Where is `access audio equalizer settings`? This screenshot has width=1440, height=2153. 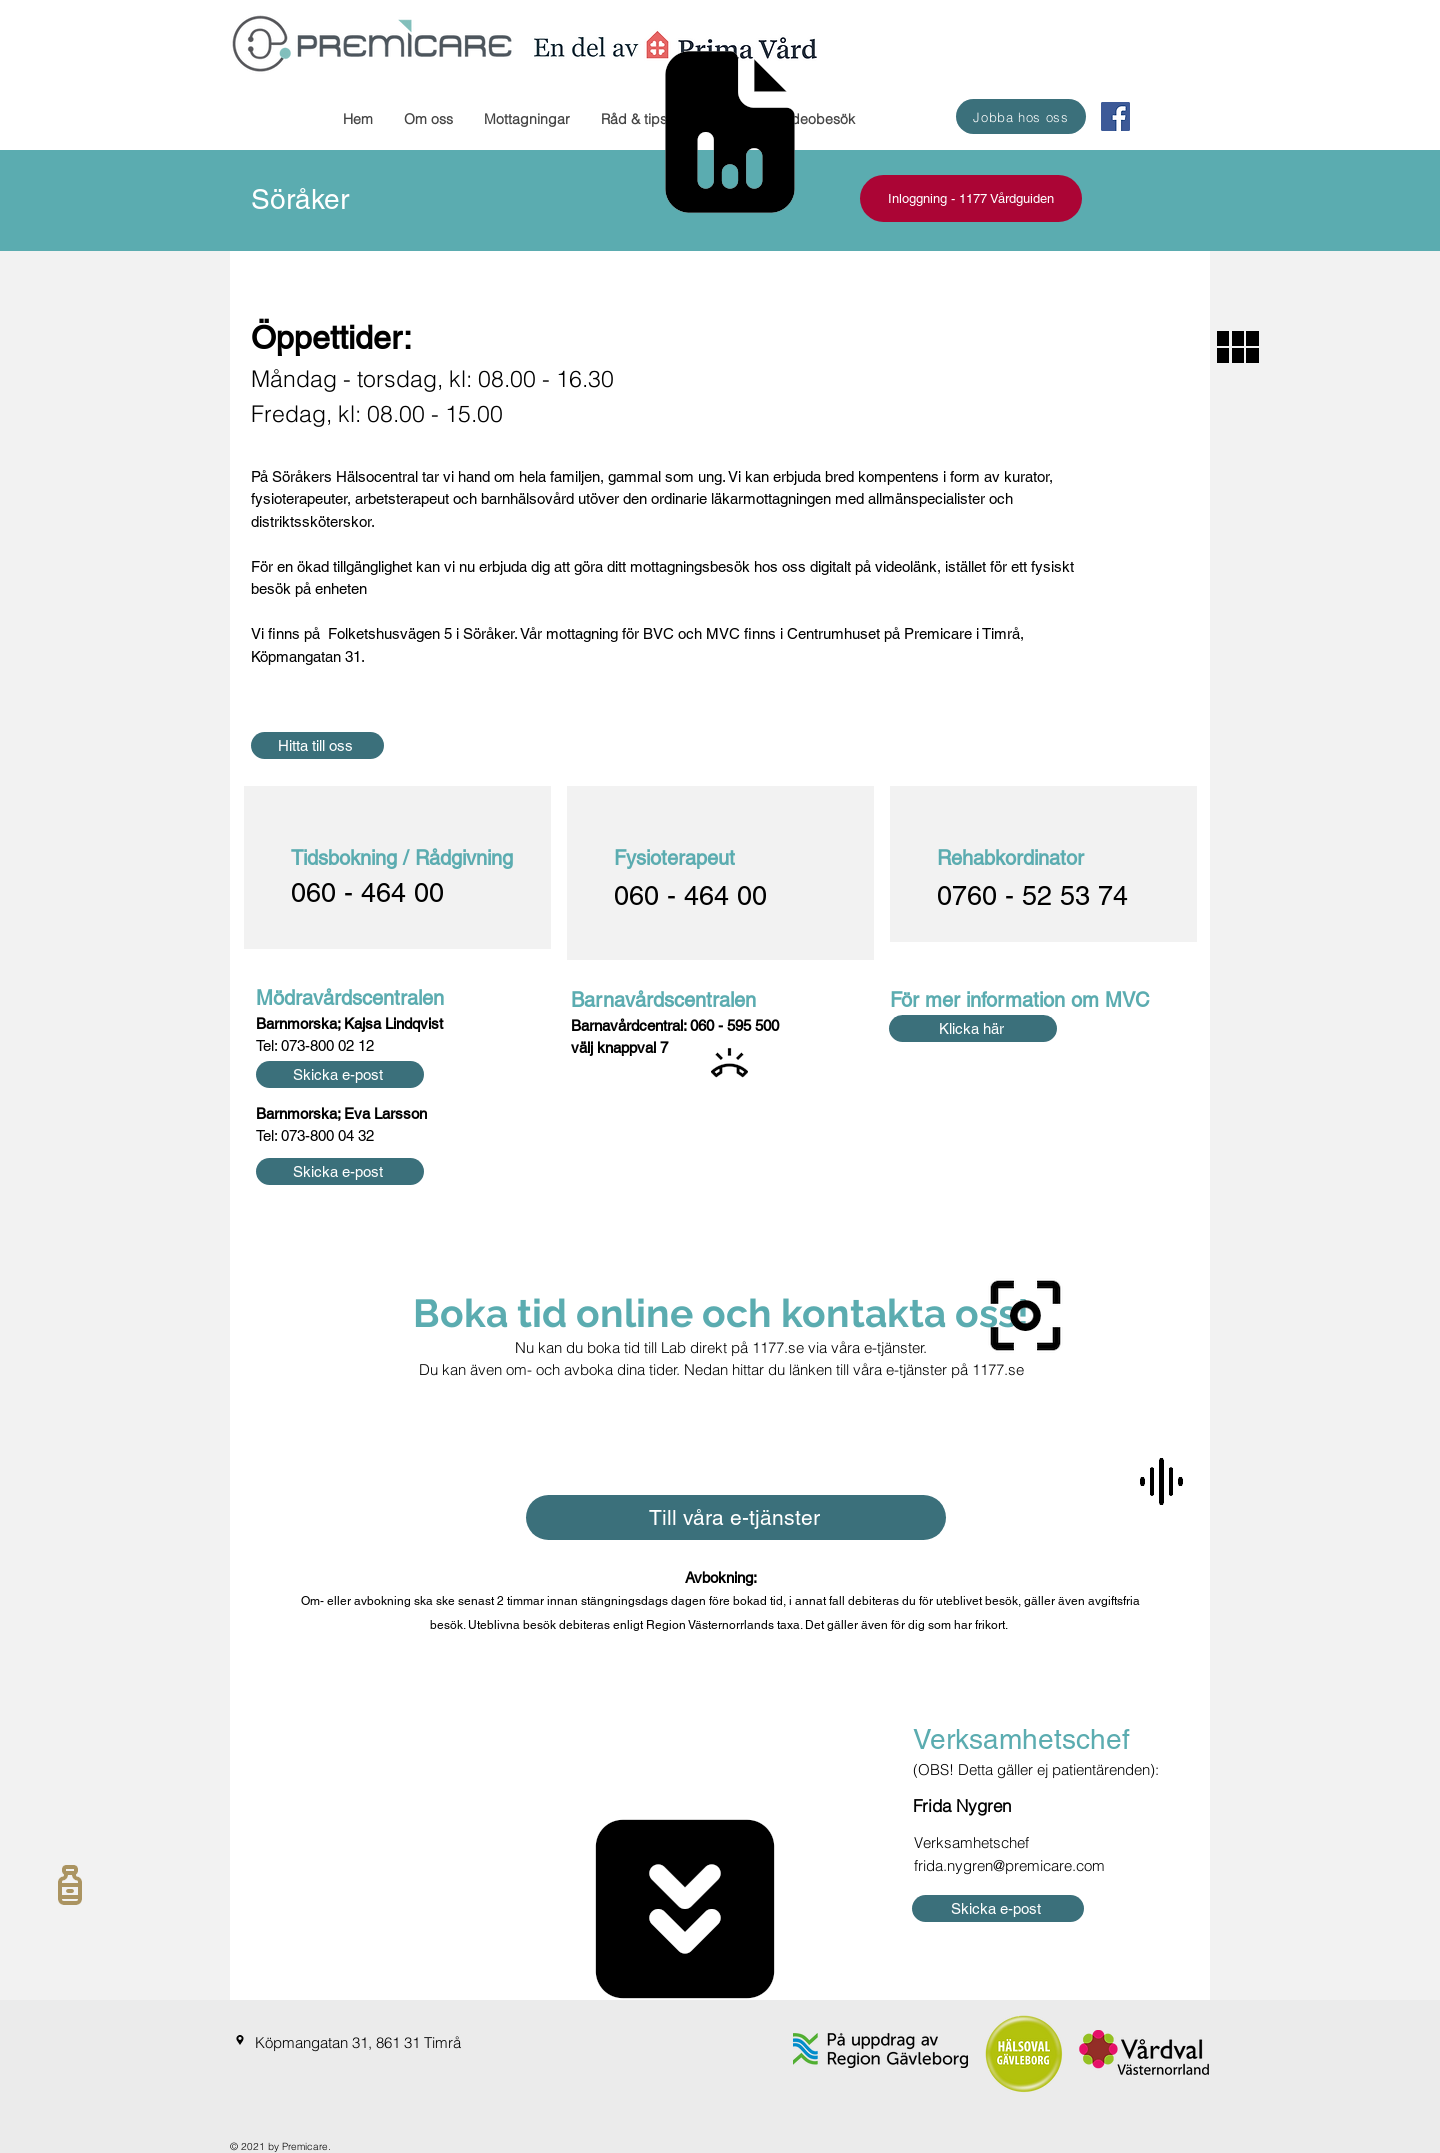 access audio equalizer settings is located at coordinates (1161, 1481).